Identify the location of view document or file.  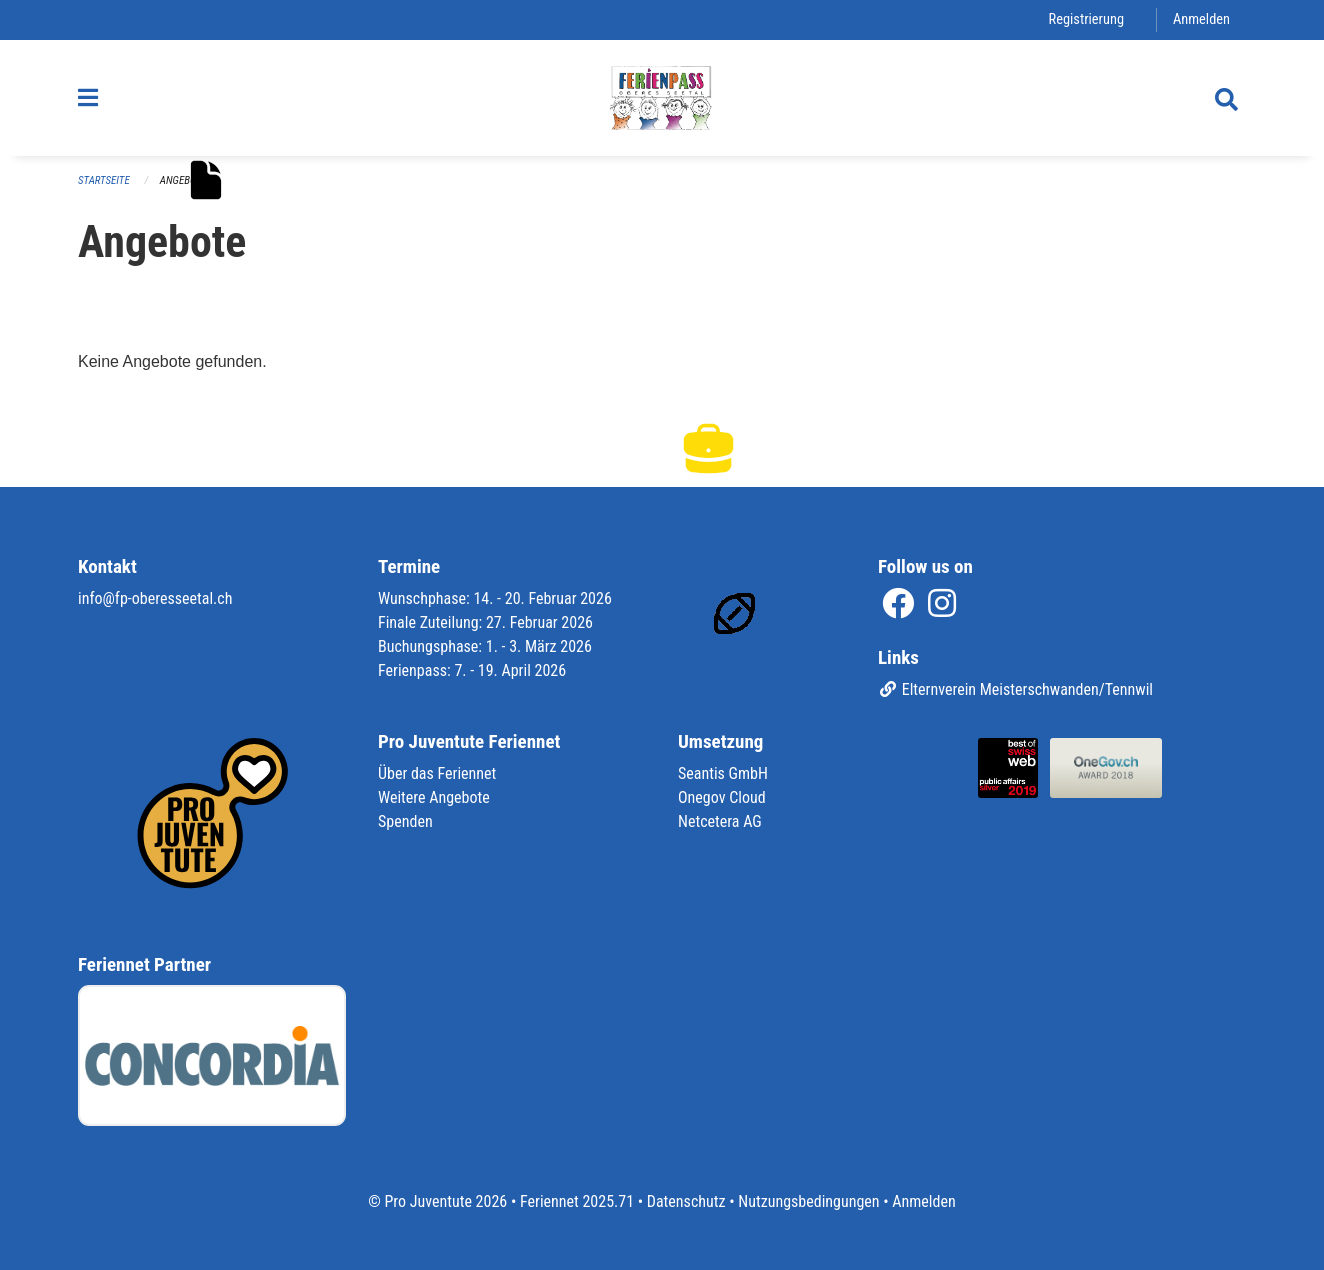
(206, 180).